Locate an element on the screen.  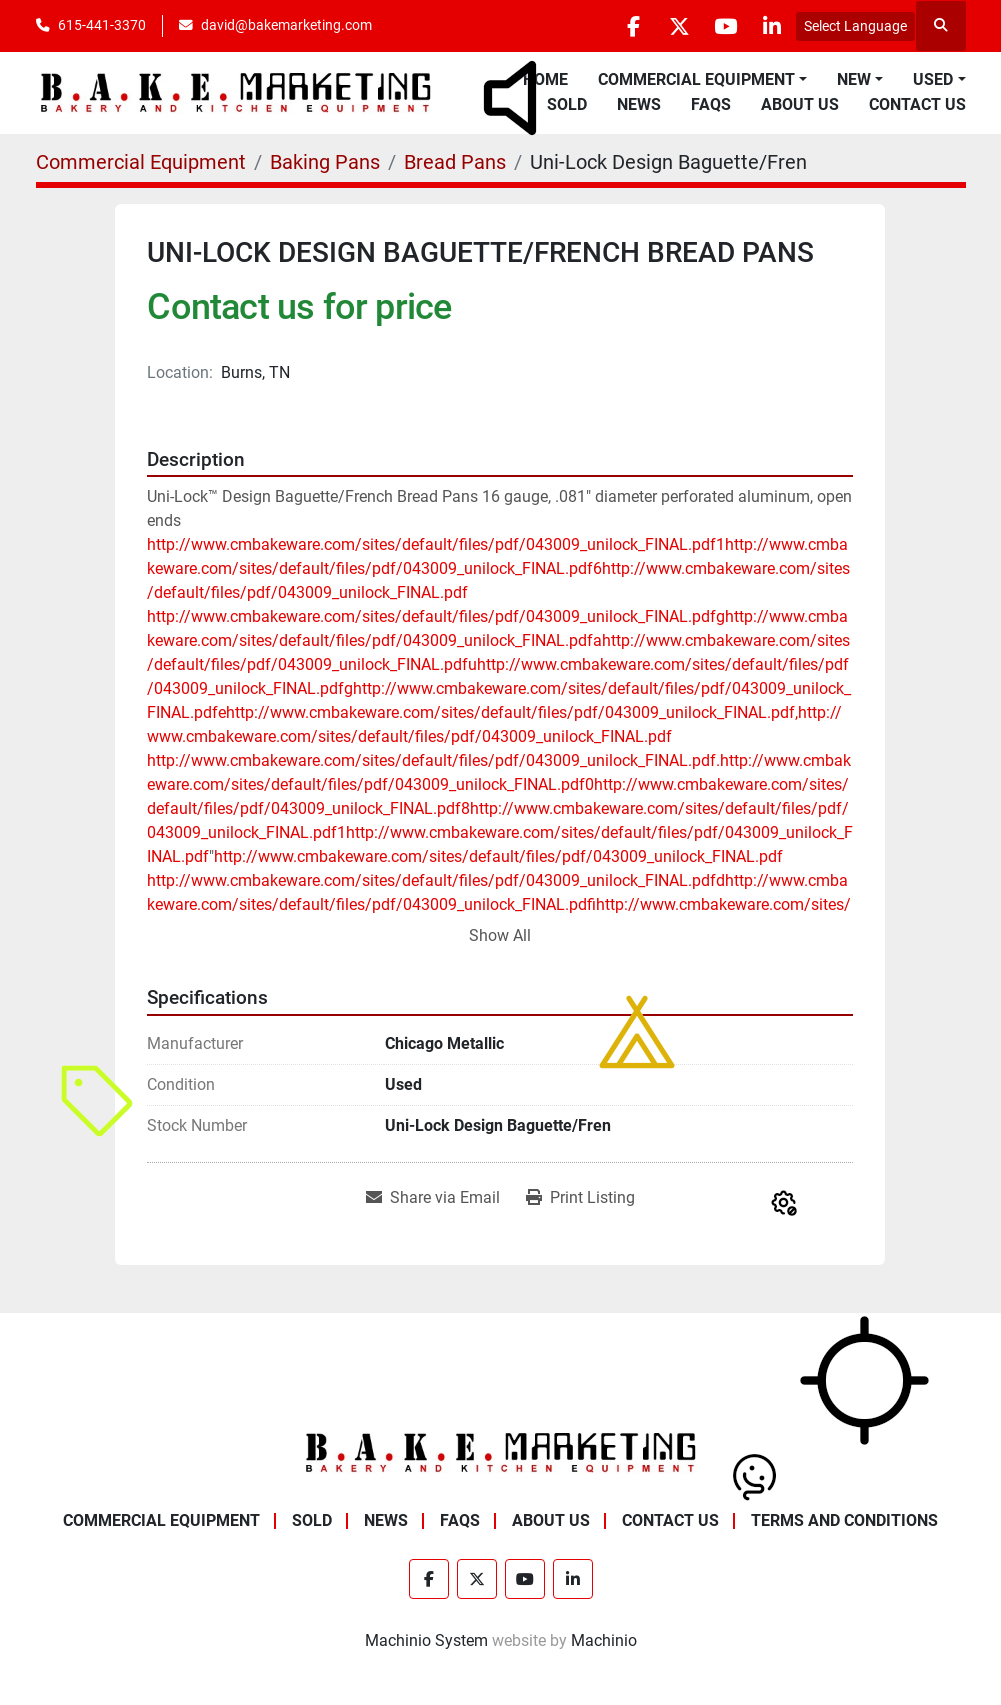
add or manage tags for organization is located at coordinates (93, 1097).